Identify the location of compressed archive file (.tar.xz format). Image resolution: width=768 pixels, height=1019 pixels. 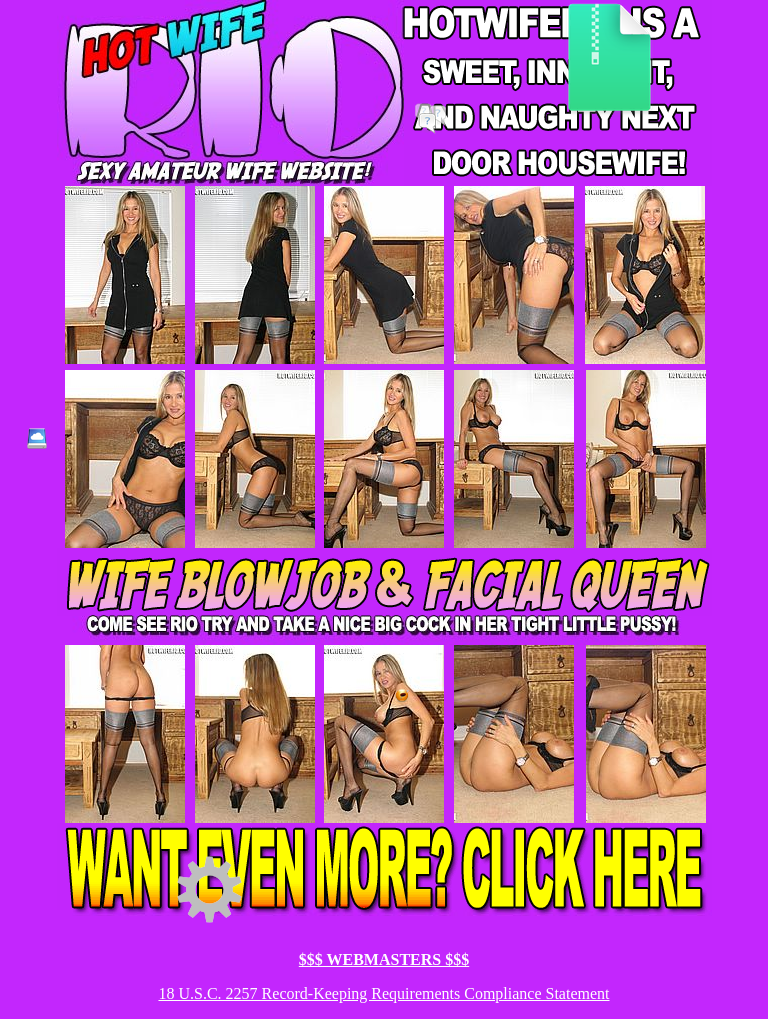
(609, 59).